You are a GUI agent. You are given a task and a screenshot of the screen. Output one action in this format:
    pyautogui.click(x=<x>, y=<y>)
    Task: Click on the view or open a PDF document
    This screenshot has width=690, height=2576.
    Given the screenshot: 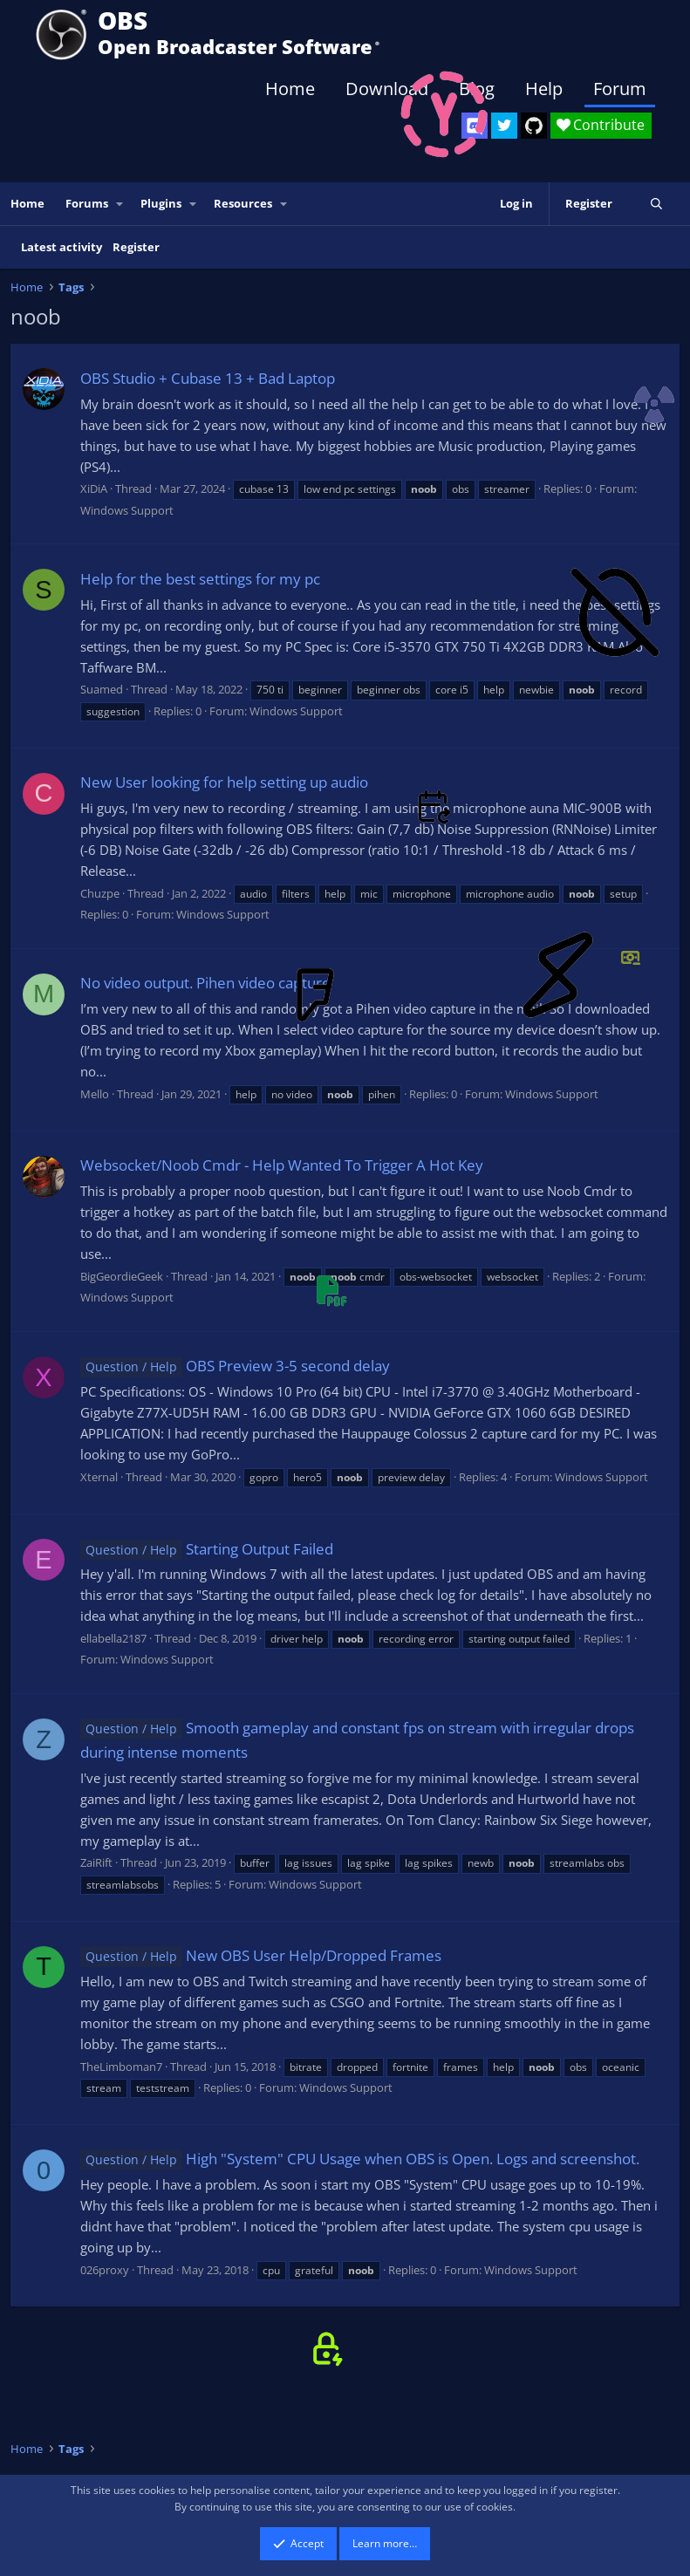 What is the action you would take?
    pyautogui.click(x=331, y=1289)
    